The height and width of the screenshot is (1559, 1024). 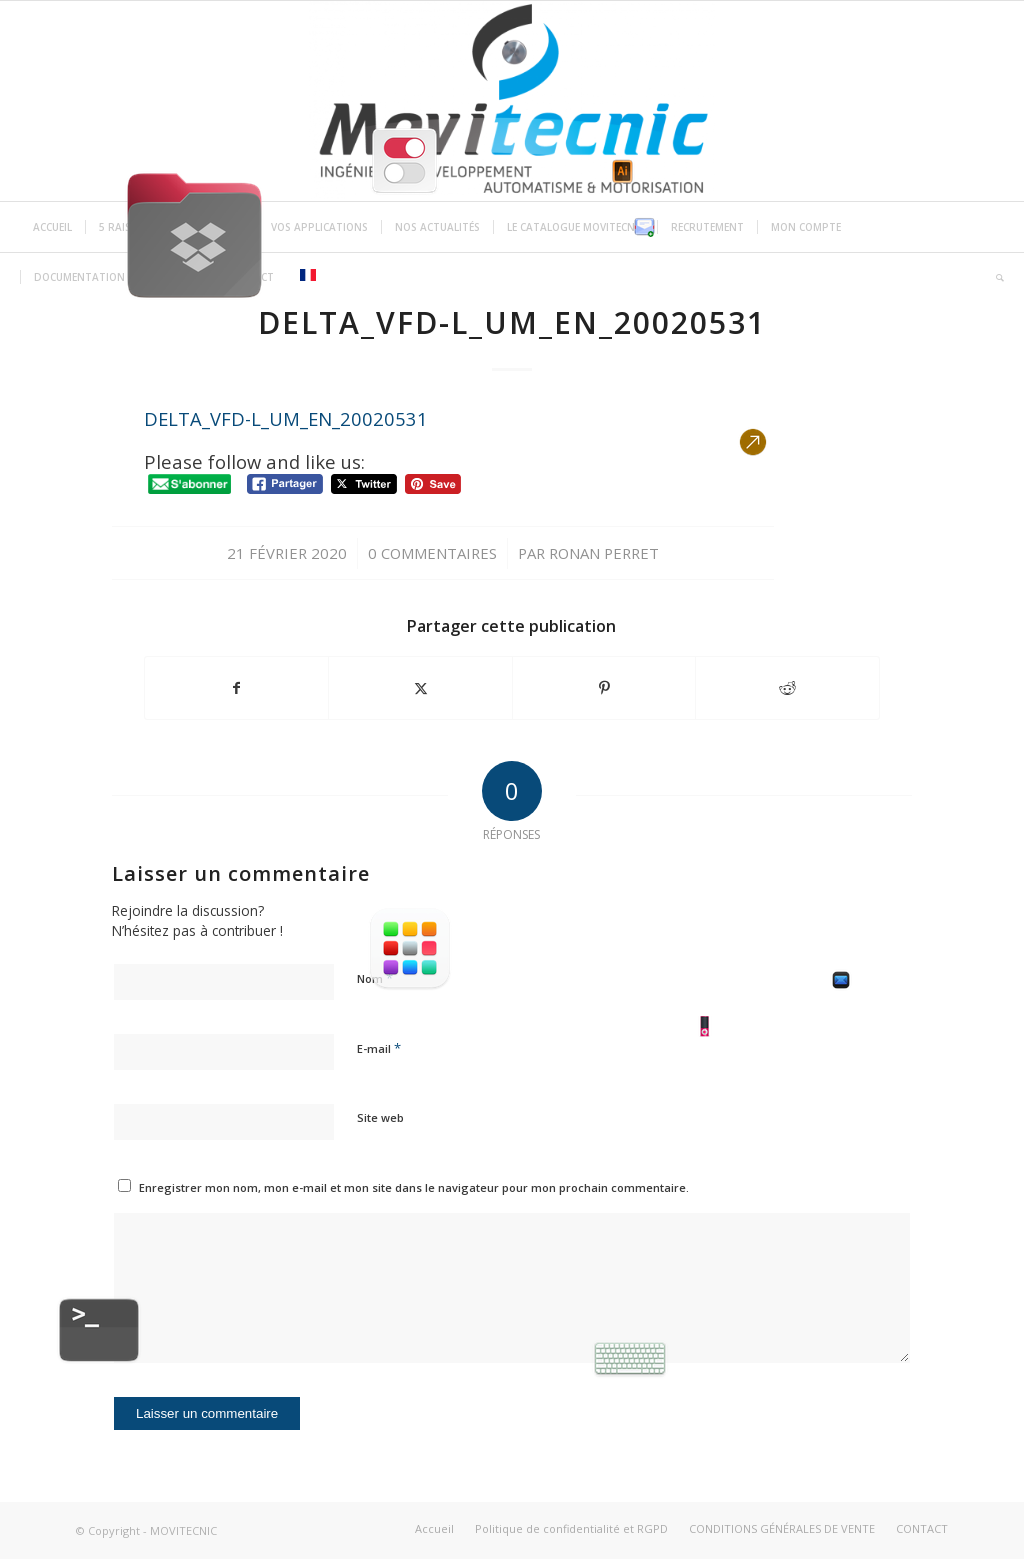 I want to click on open an Adobe Illustrator file, so click(x=622, y=171).